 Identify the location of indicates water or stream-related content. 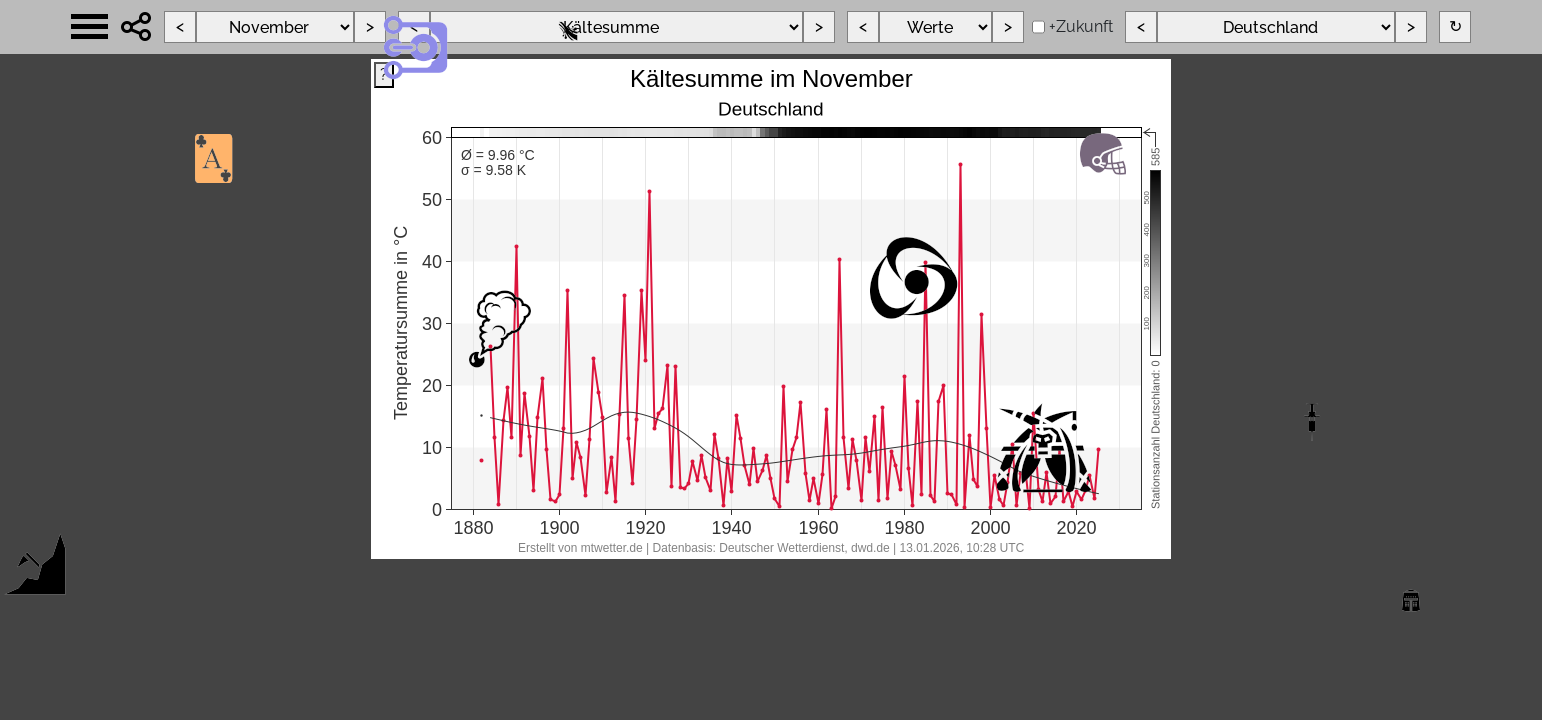
(568, 31).